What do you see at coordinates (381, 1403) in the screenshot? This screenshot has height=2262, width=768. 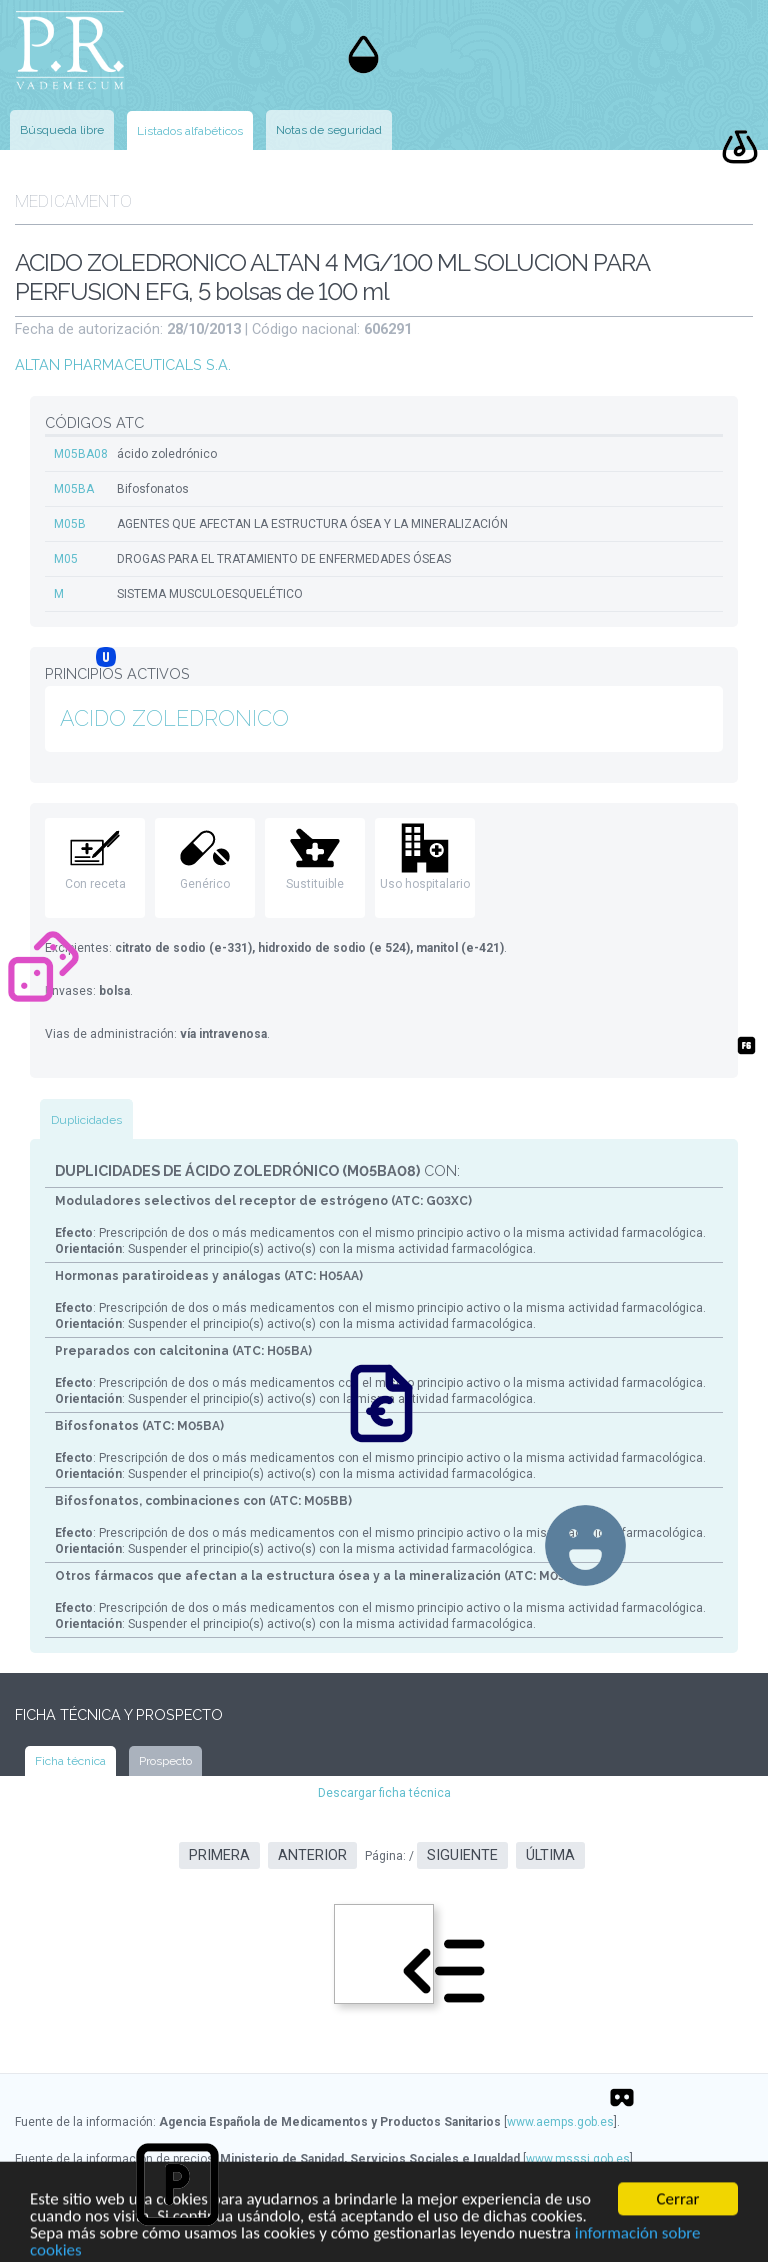 I see `view euro currency document` at bounding box center [381, 1403].